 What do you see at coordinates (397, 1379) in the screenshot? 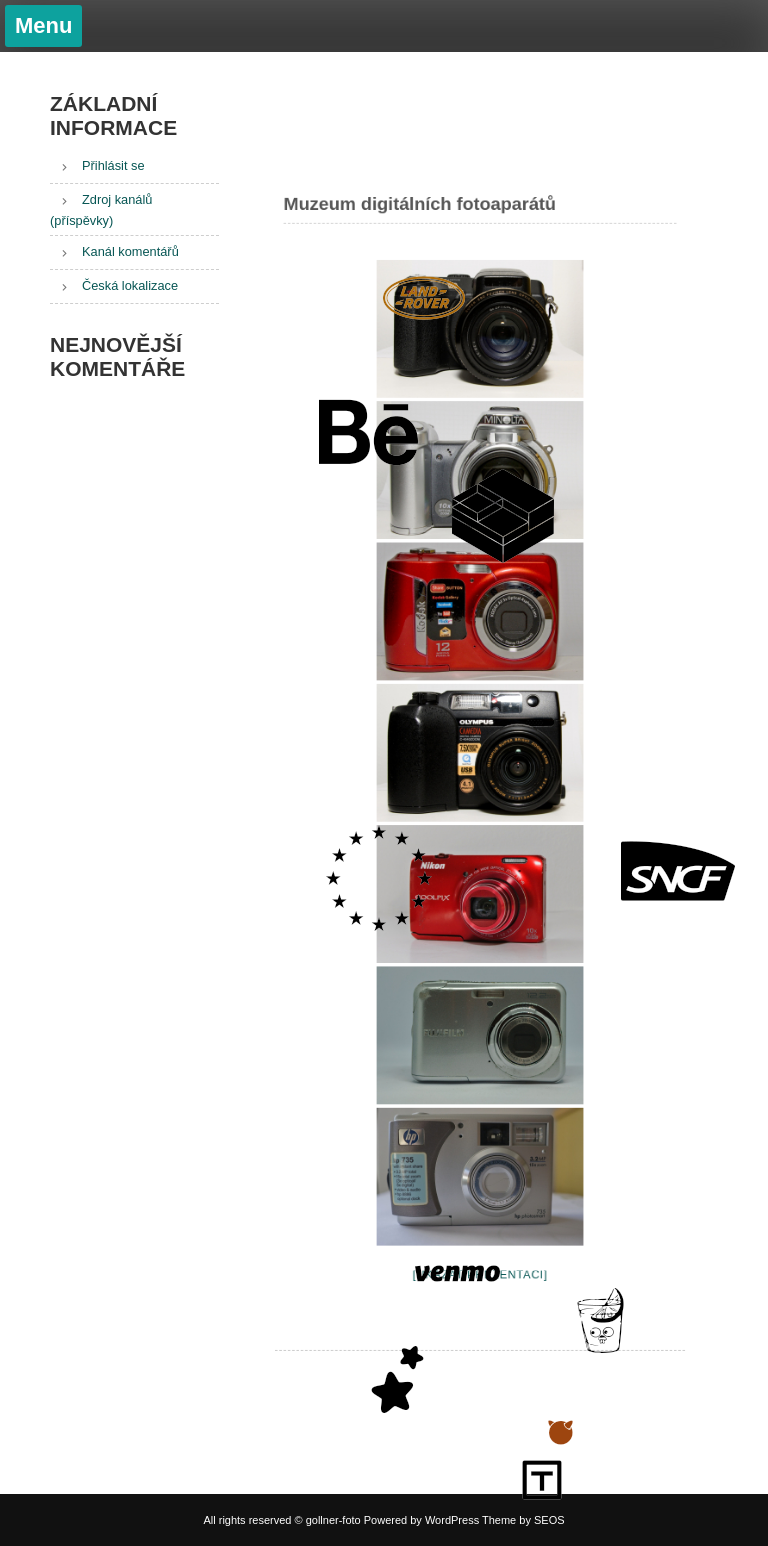
I see `open Anki flashcard application` at bounding box center [397, 1379].